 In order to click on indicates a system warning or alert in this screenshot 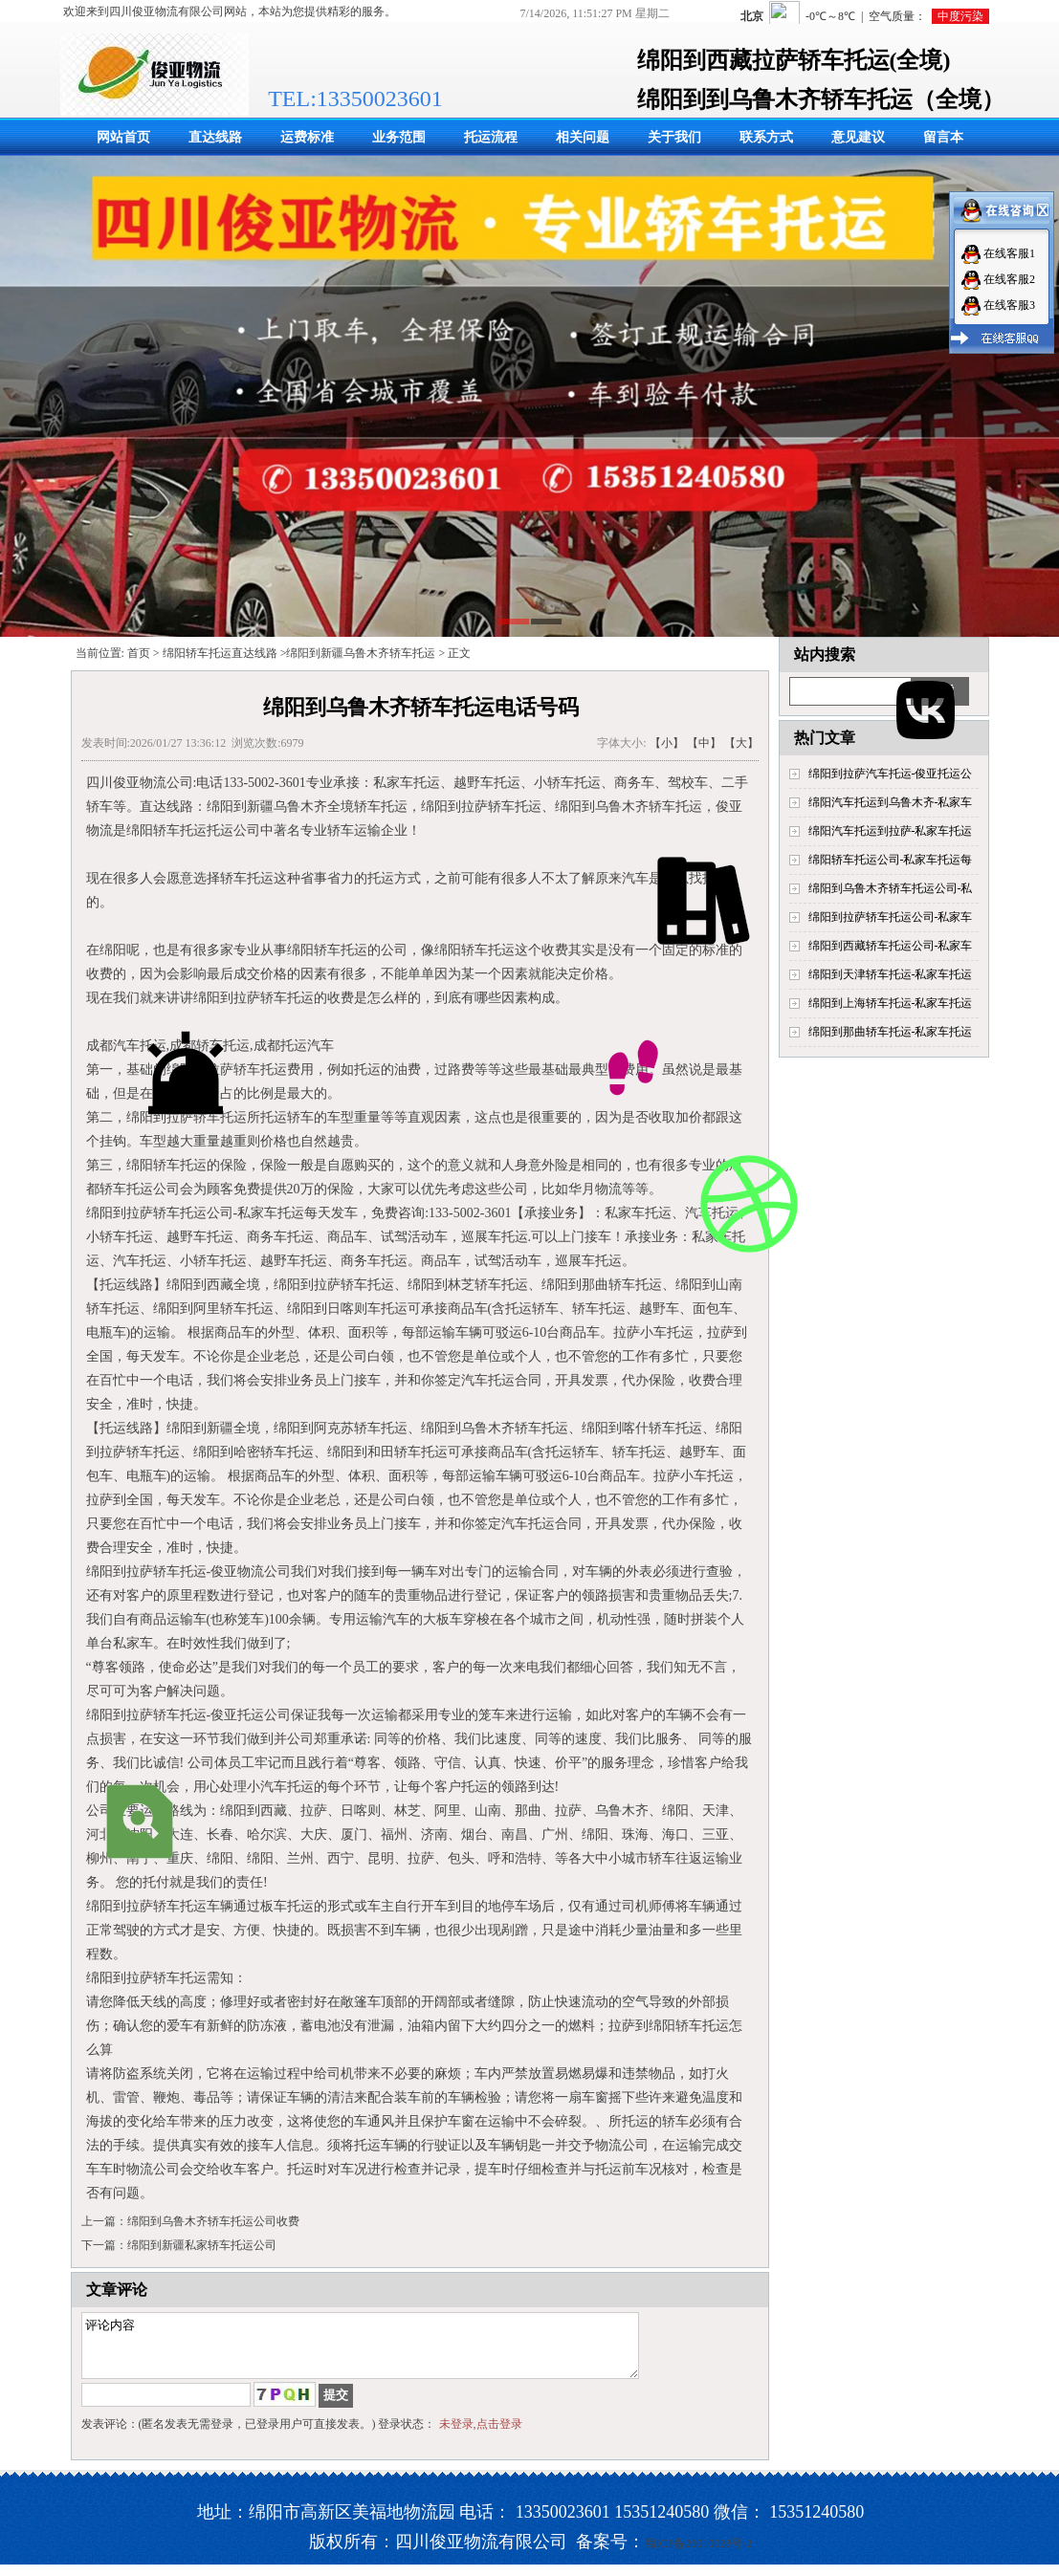, I will do `click(186, 1073)`.